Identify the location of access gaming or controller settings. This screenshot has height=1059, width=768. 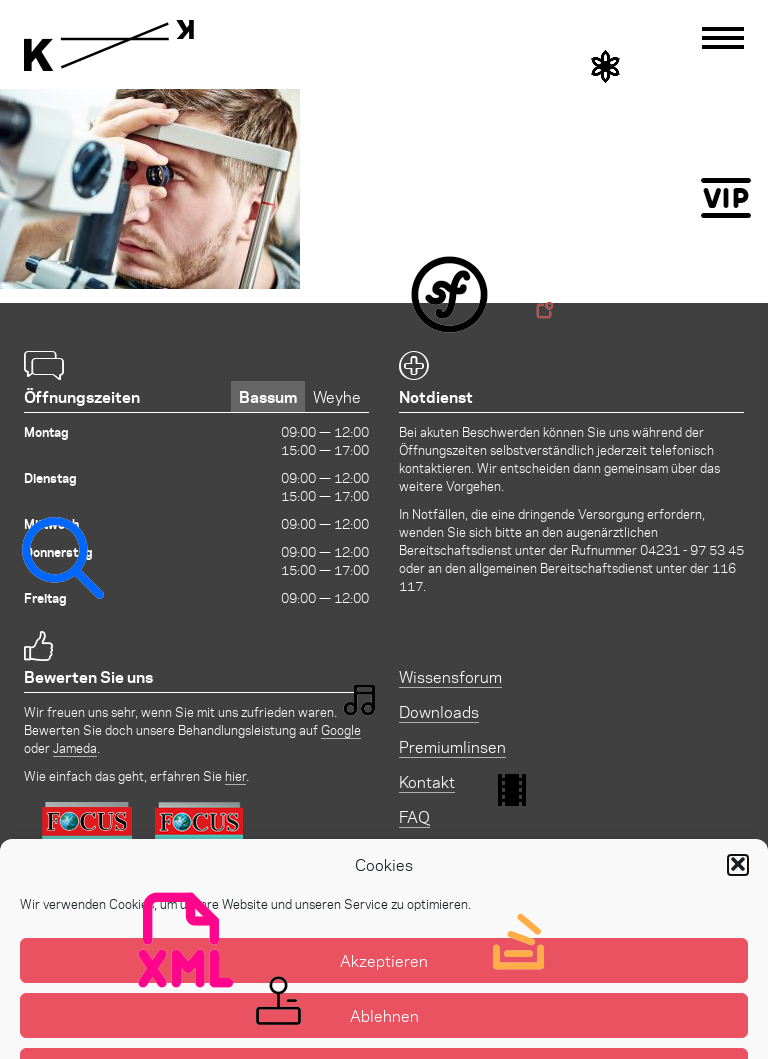
(278, 1002).